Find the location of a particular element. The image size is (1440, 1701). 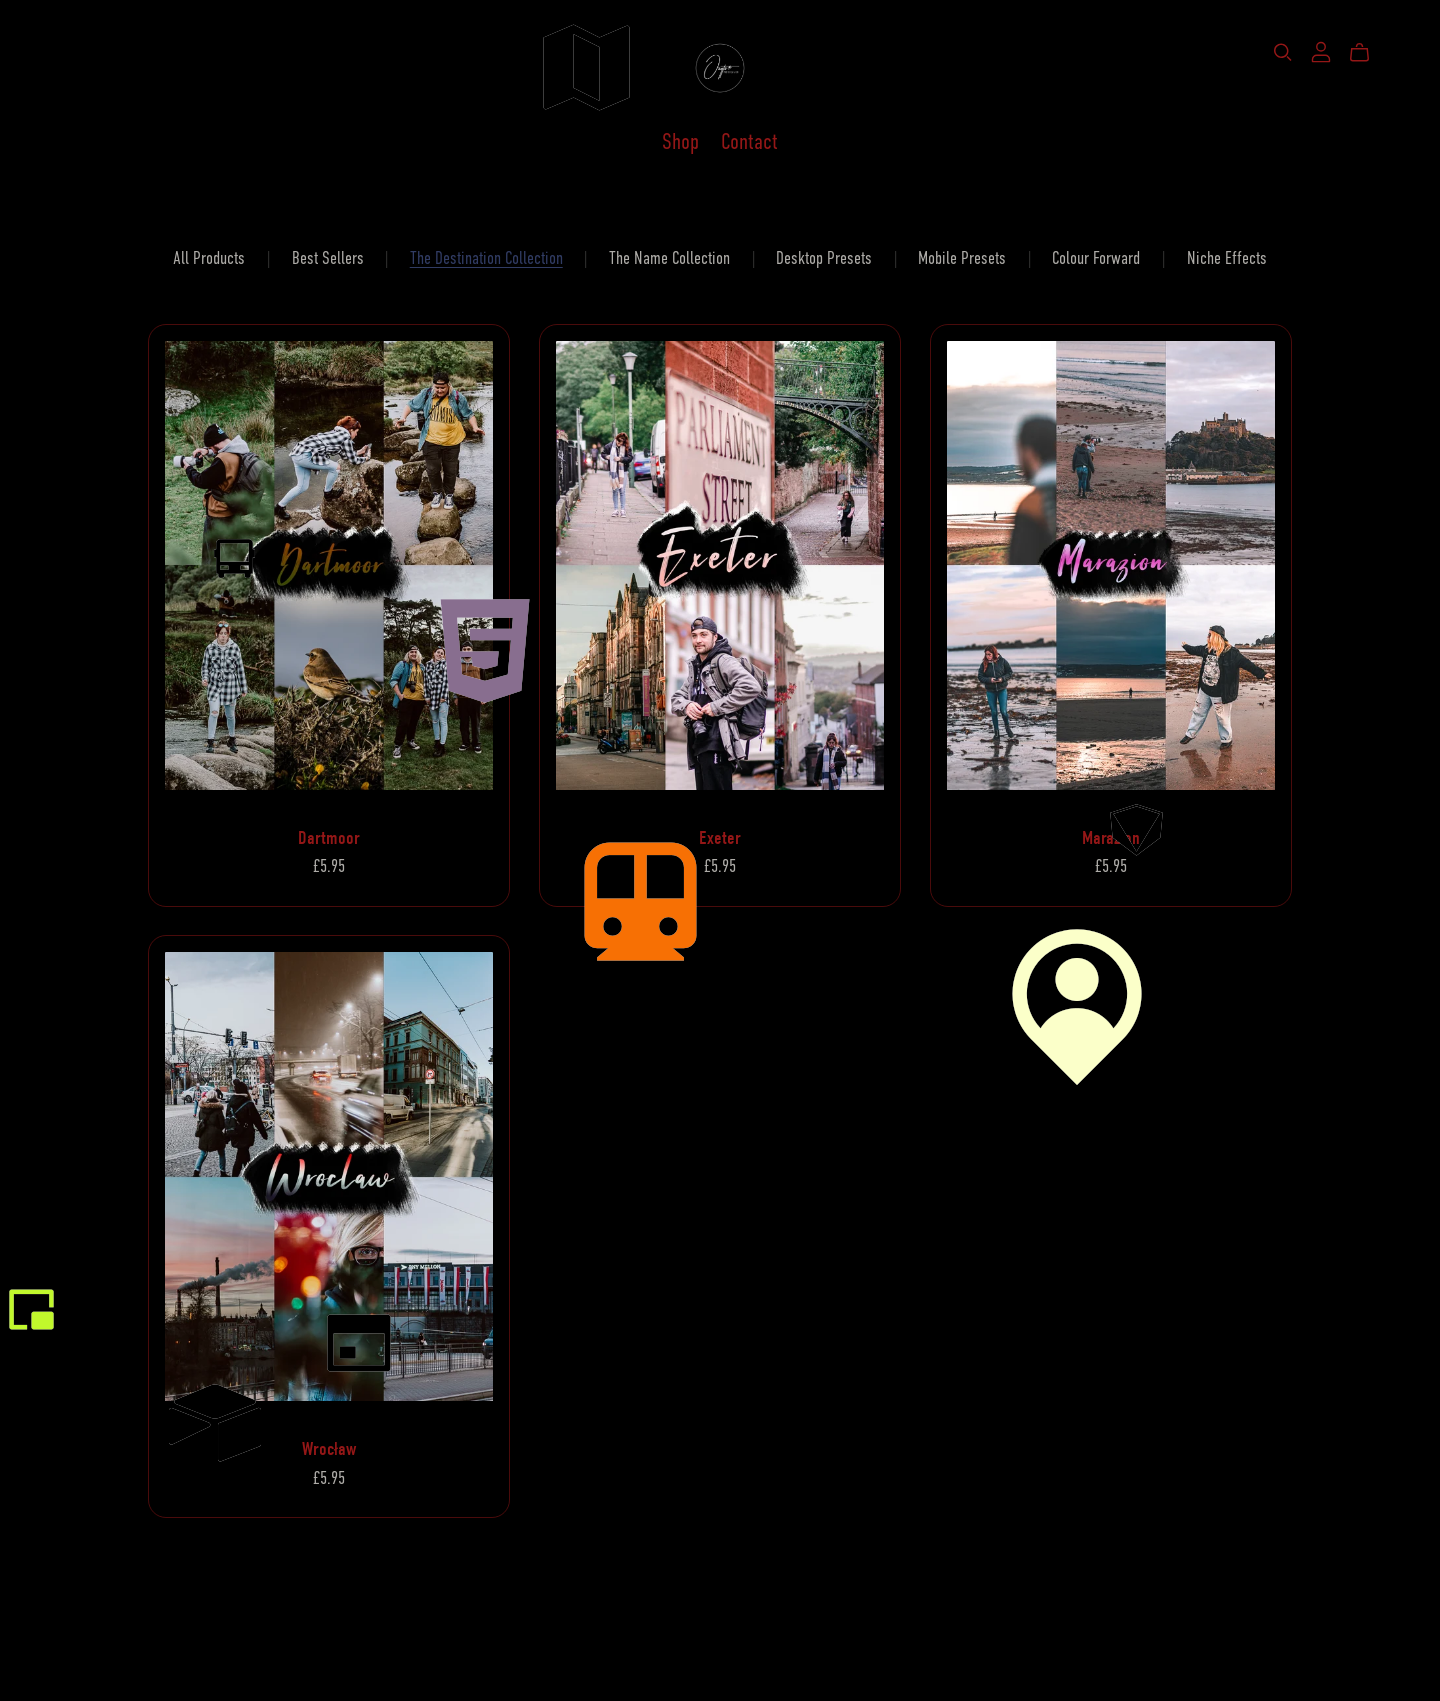

view public transit options is located at coordinates (234, 557).